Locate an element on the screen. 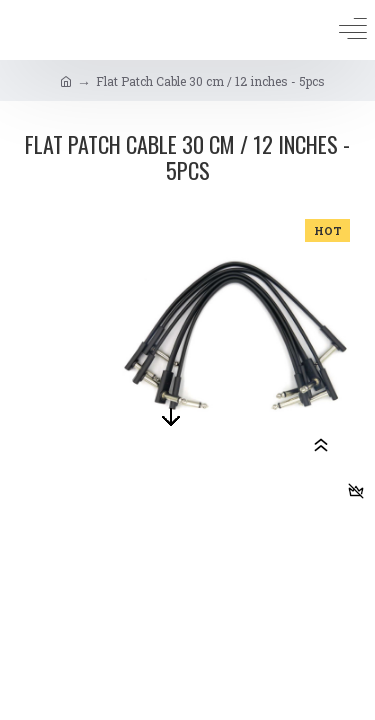 This screenshot has width=375, height=720. scroll down or view more content is located at coordinates (171, 417).